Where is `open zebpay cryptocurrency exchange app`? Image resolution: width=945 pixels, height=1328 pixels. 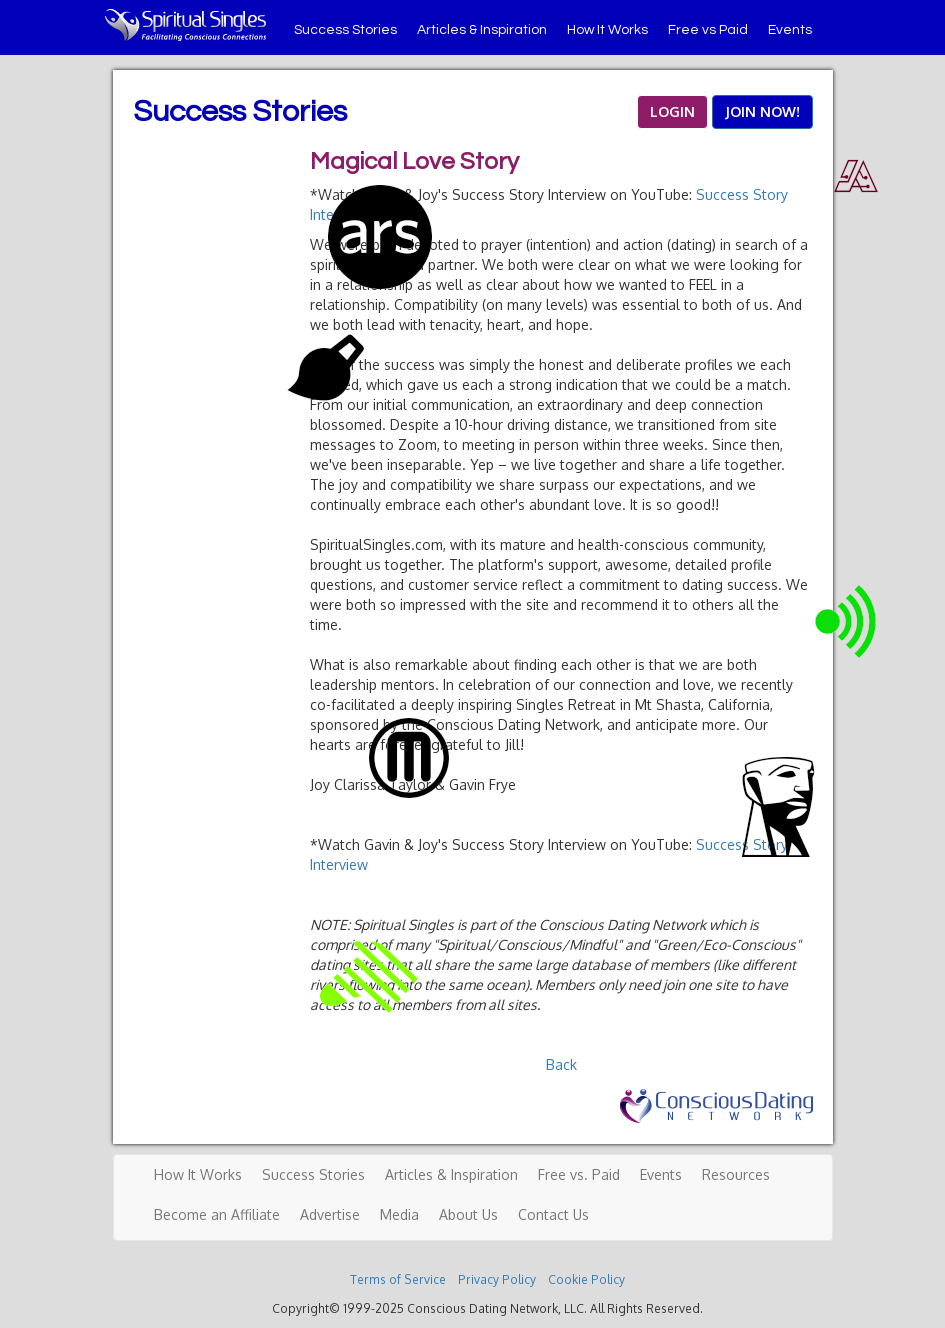
open zebpay cryptocurrency exchange app is located at coordinates (369, 977).